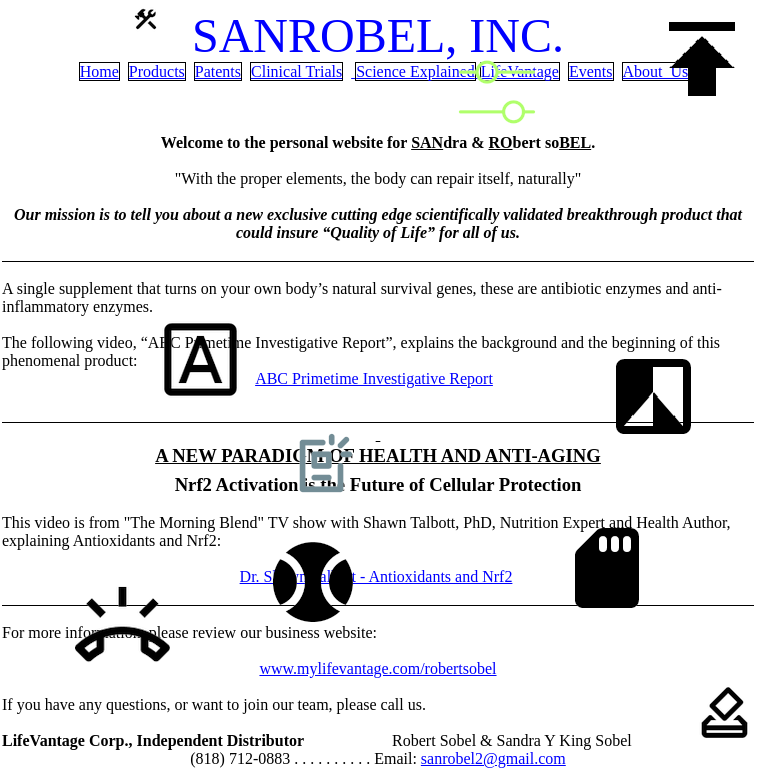 The image size is (768, 776). What do you see at coordinates (323, 463) in the screenshot?
I see `indicates sponsored or advertisement content` at bounding box center [323, 463].